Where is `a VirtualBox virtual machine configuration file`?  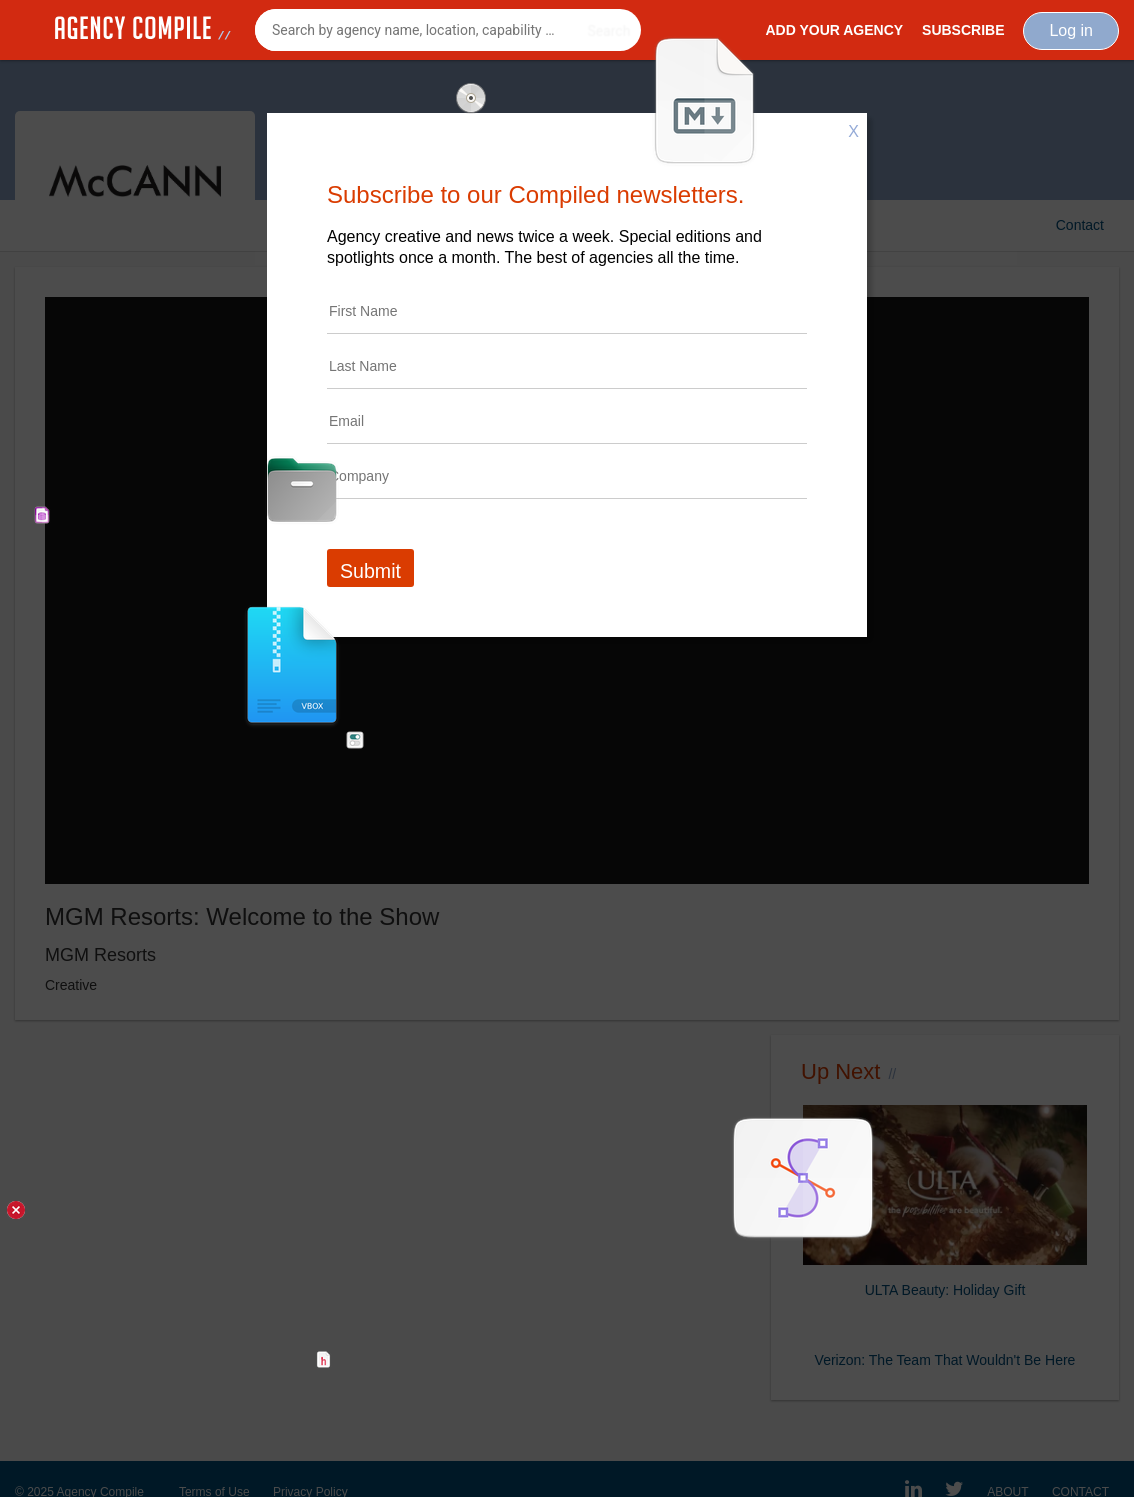 a VirtualBox virtual machine configuration file is located at coordinates (292, 667).